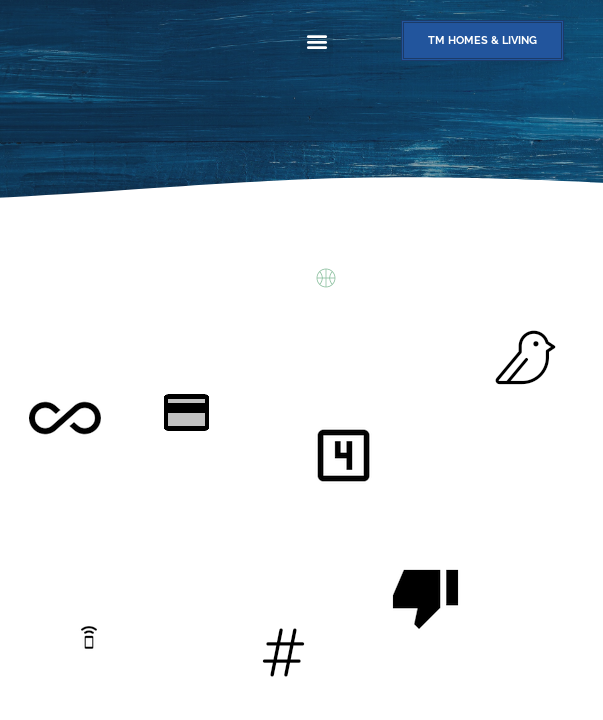 The image size is (603, 720). What do you see at coordinates (526, 359) in the screenshot?
I see `access twitter or social media sharing` at bounding box center [526, 359].